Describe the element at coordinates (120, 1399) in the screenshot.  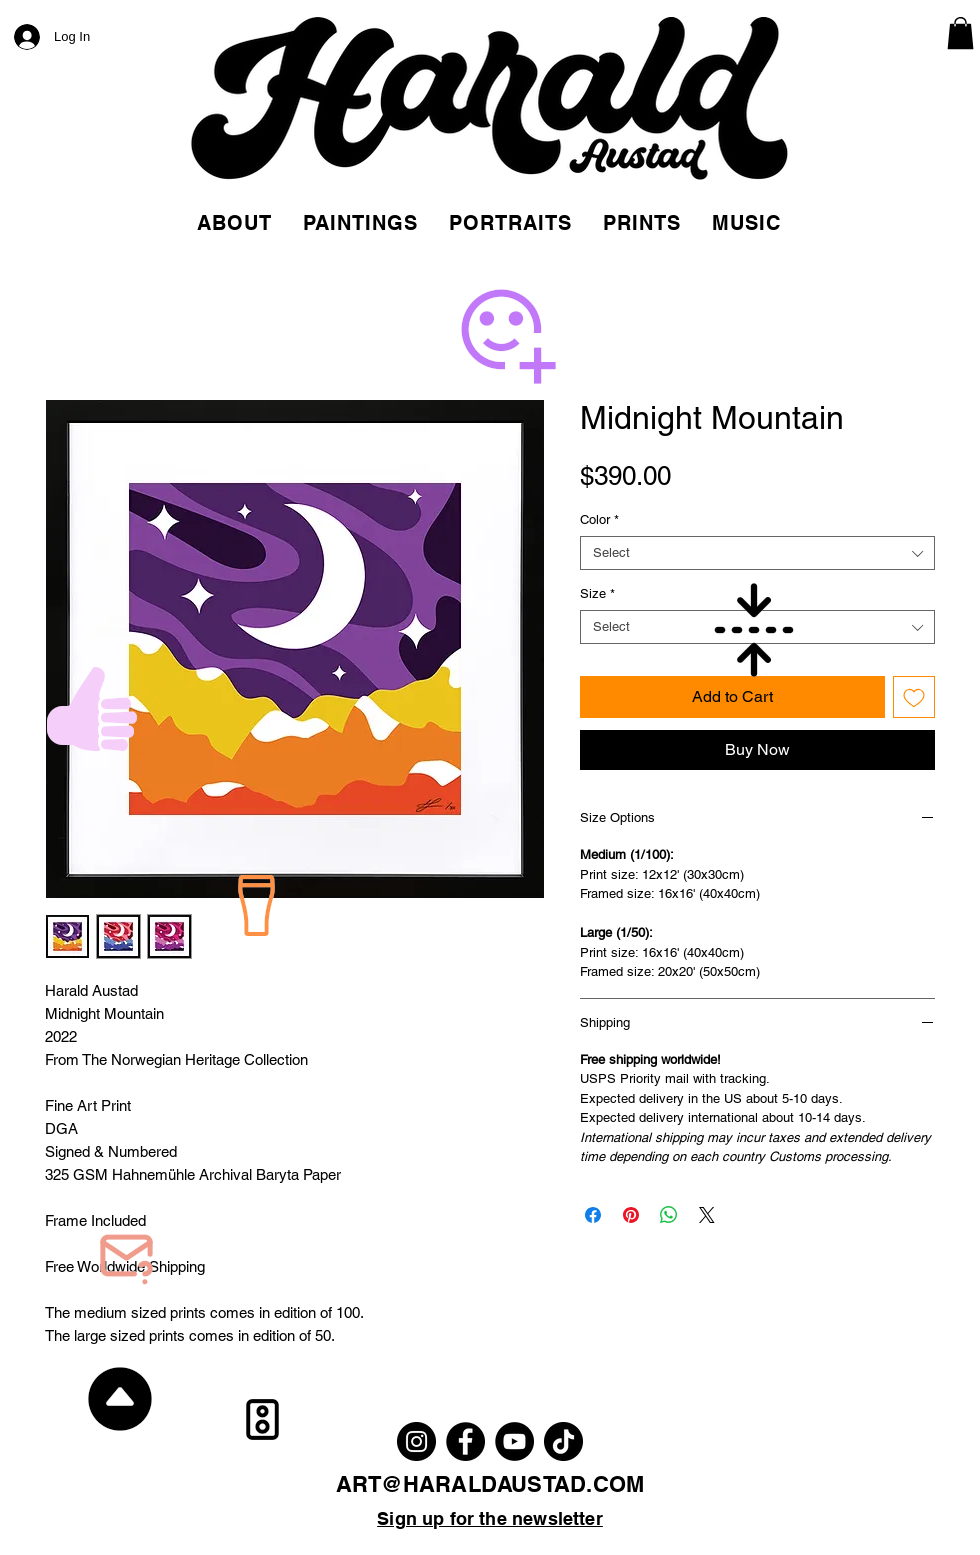
I see `expand or collapse a section upward` at that location.